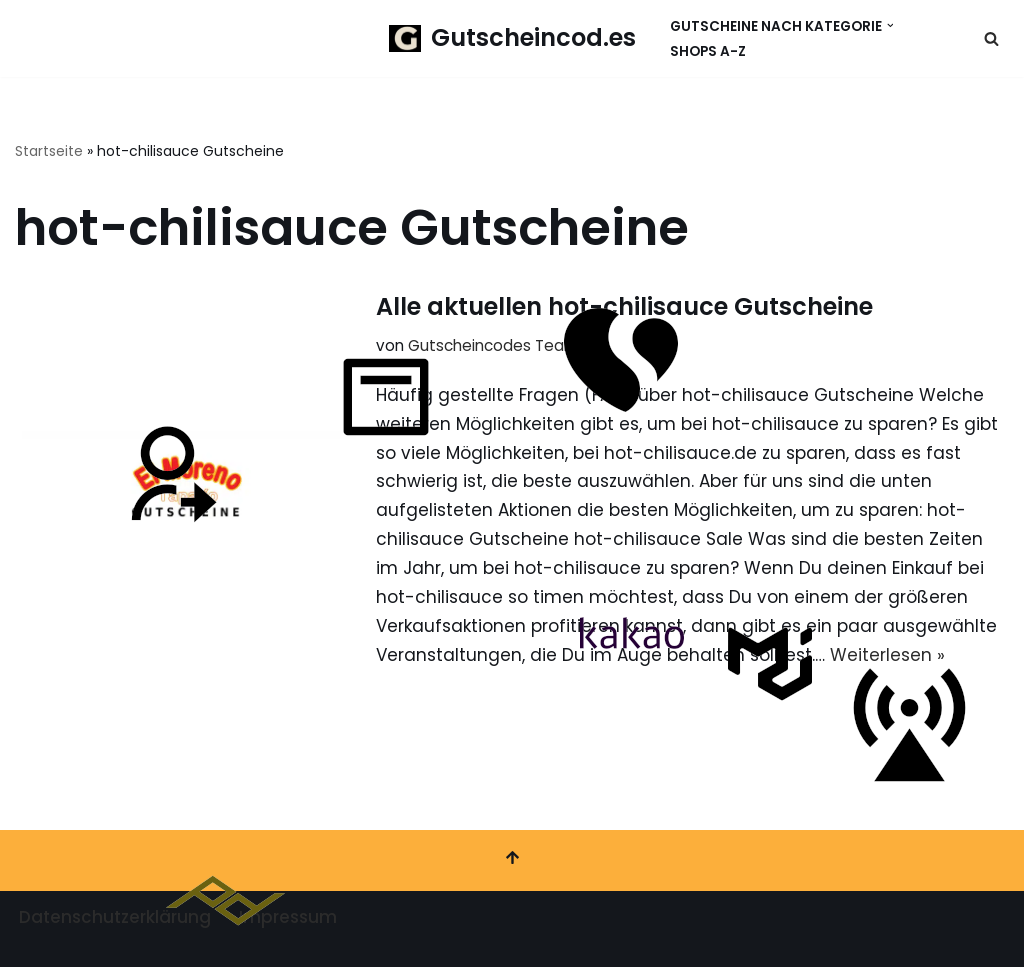 Image resolution: width=1024 pixels, height=967 pixels. Describe the element at coordinates (632, 633) in the screenshot. I see `open Kakao messaging app` at that location.